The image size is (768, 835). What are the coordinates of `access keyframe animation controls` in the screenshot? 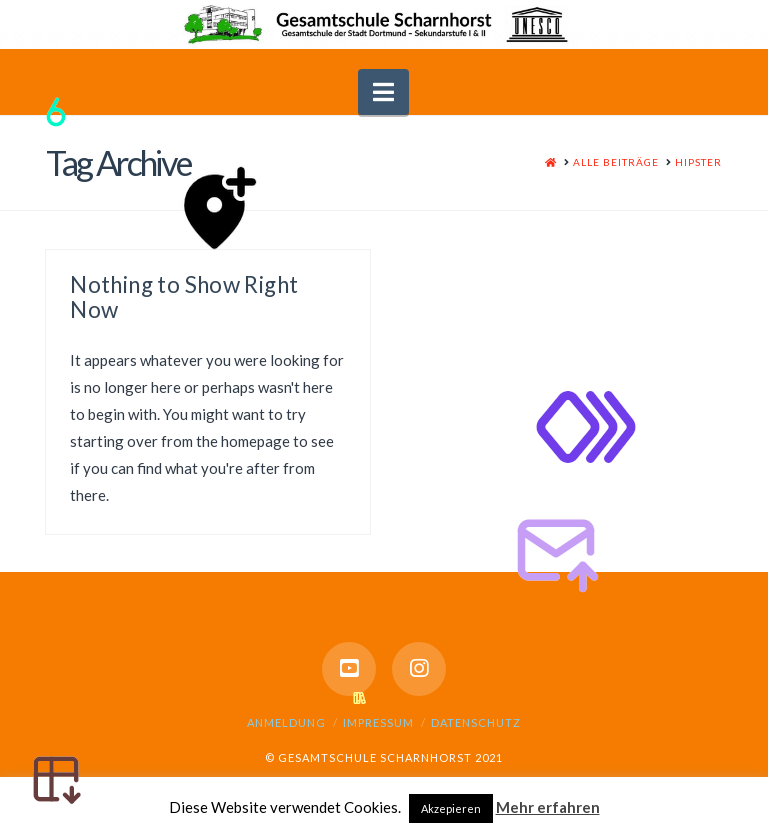 It's located at (586, 427).